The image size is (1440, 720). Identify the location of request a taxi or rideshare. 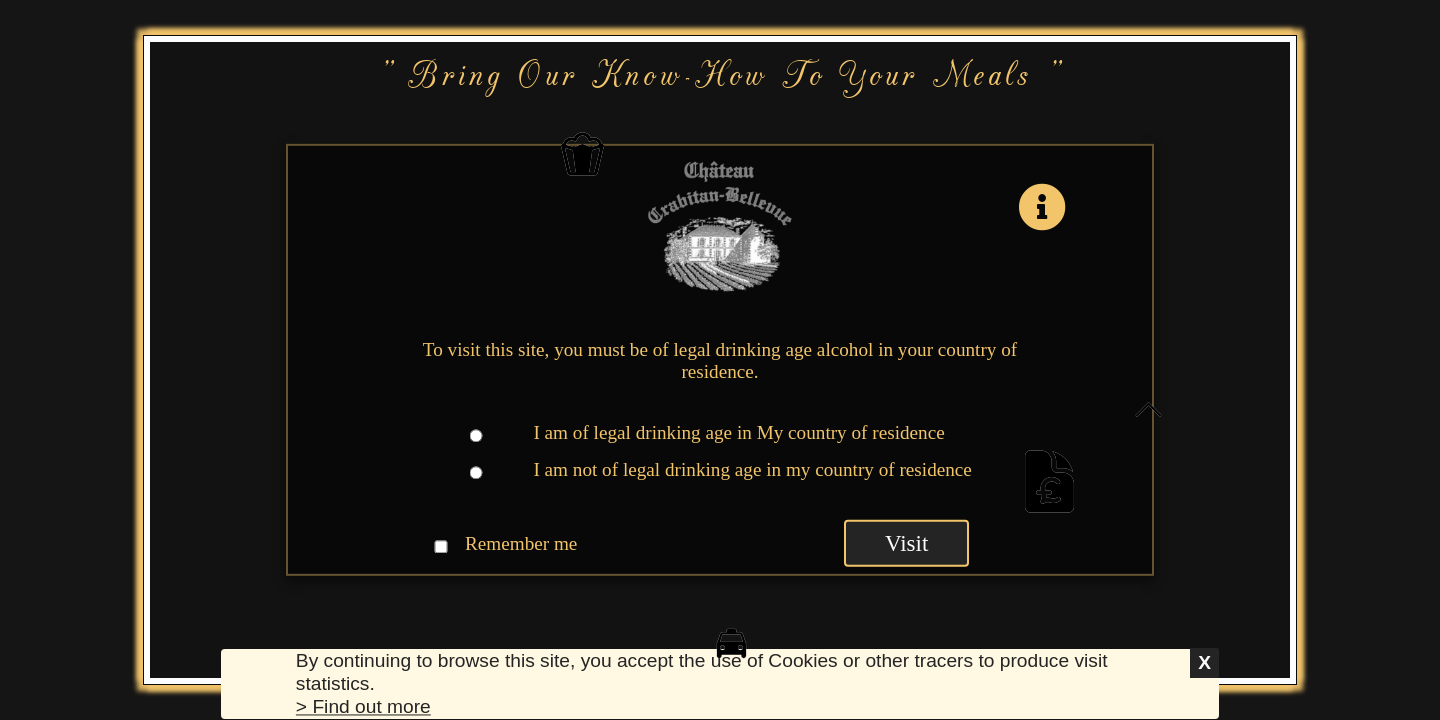
(731, 643).